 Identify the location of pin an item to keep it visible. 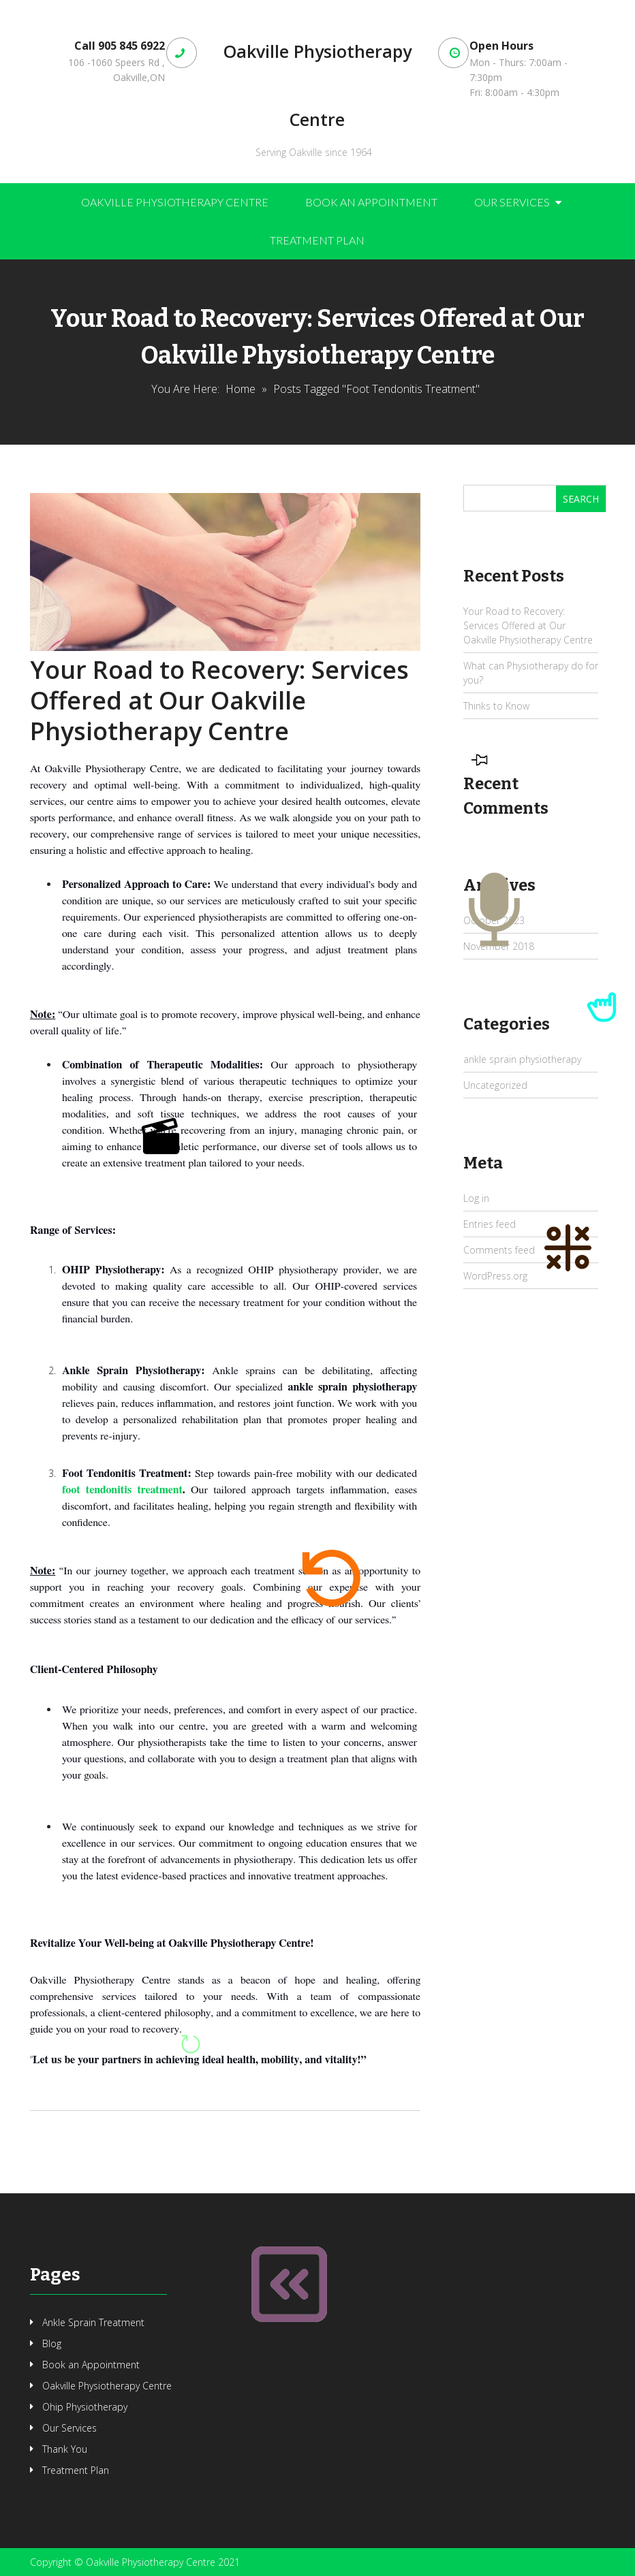
(480, 759).